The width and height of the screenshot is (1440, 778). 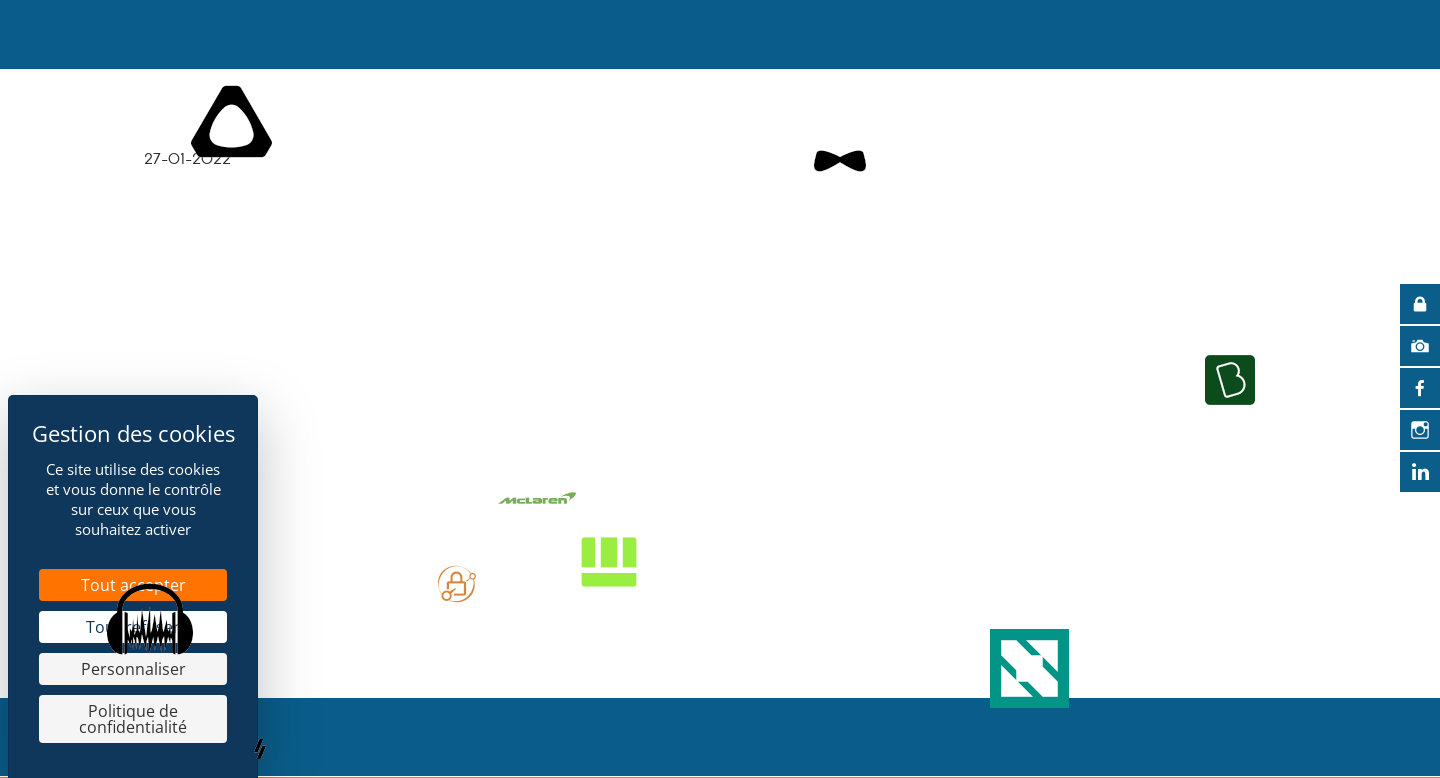 I want to click on switch to table or grid view, so click(x=609, y=562).